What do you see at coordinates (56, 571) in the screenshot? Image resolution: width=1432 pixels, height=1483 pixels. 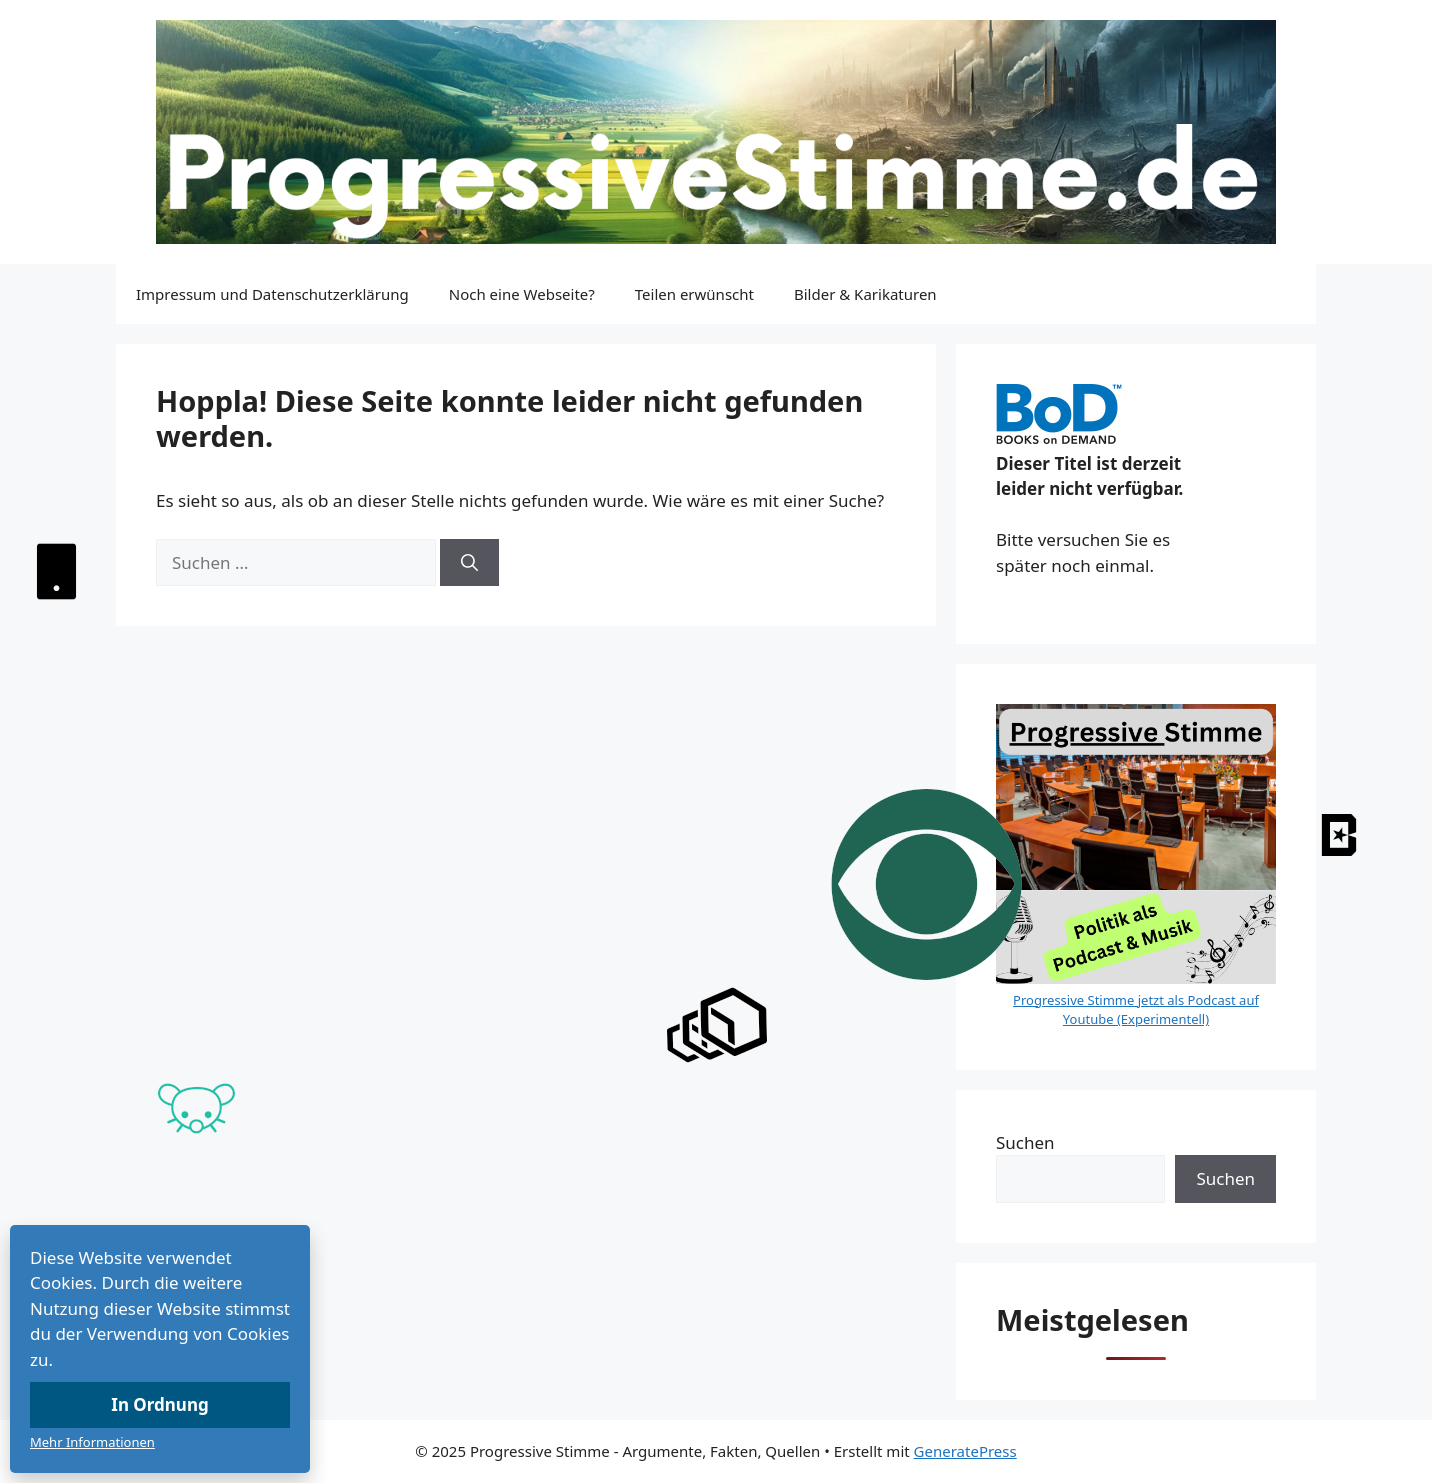 I see `access mobile device settings` at bounding box center [56, 571].